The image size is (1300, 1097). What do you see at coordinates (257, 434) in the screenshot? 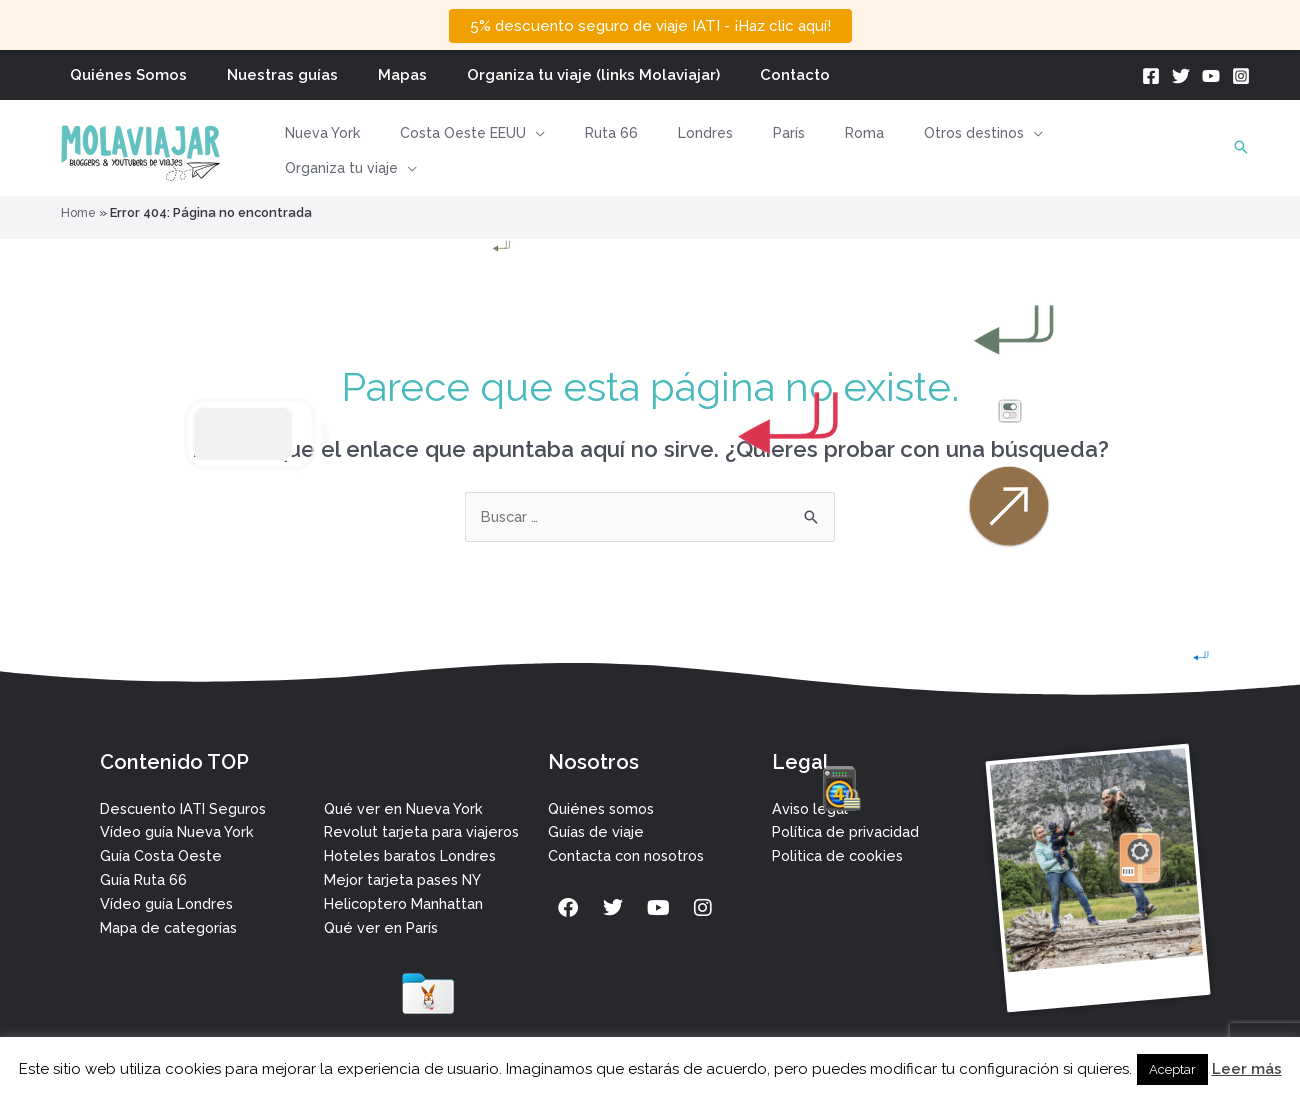
I see `indicates battery level at 80% charge` at bounding box center [257, 434].